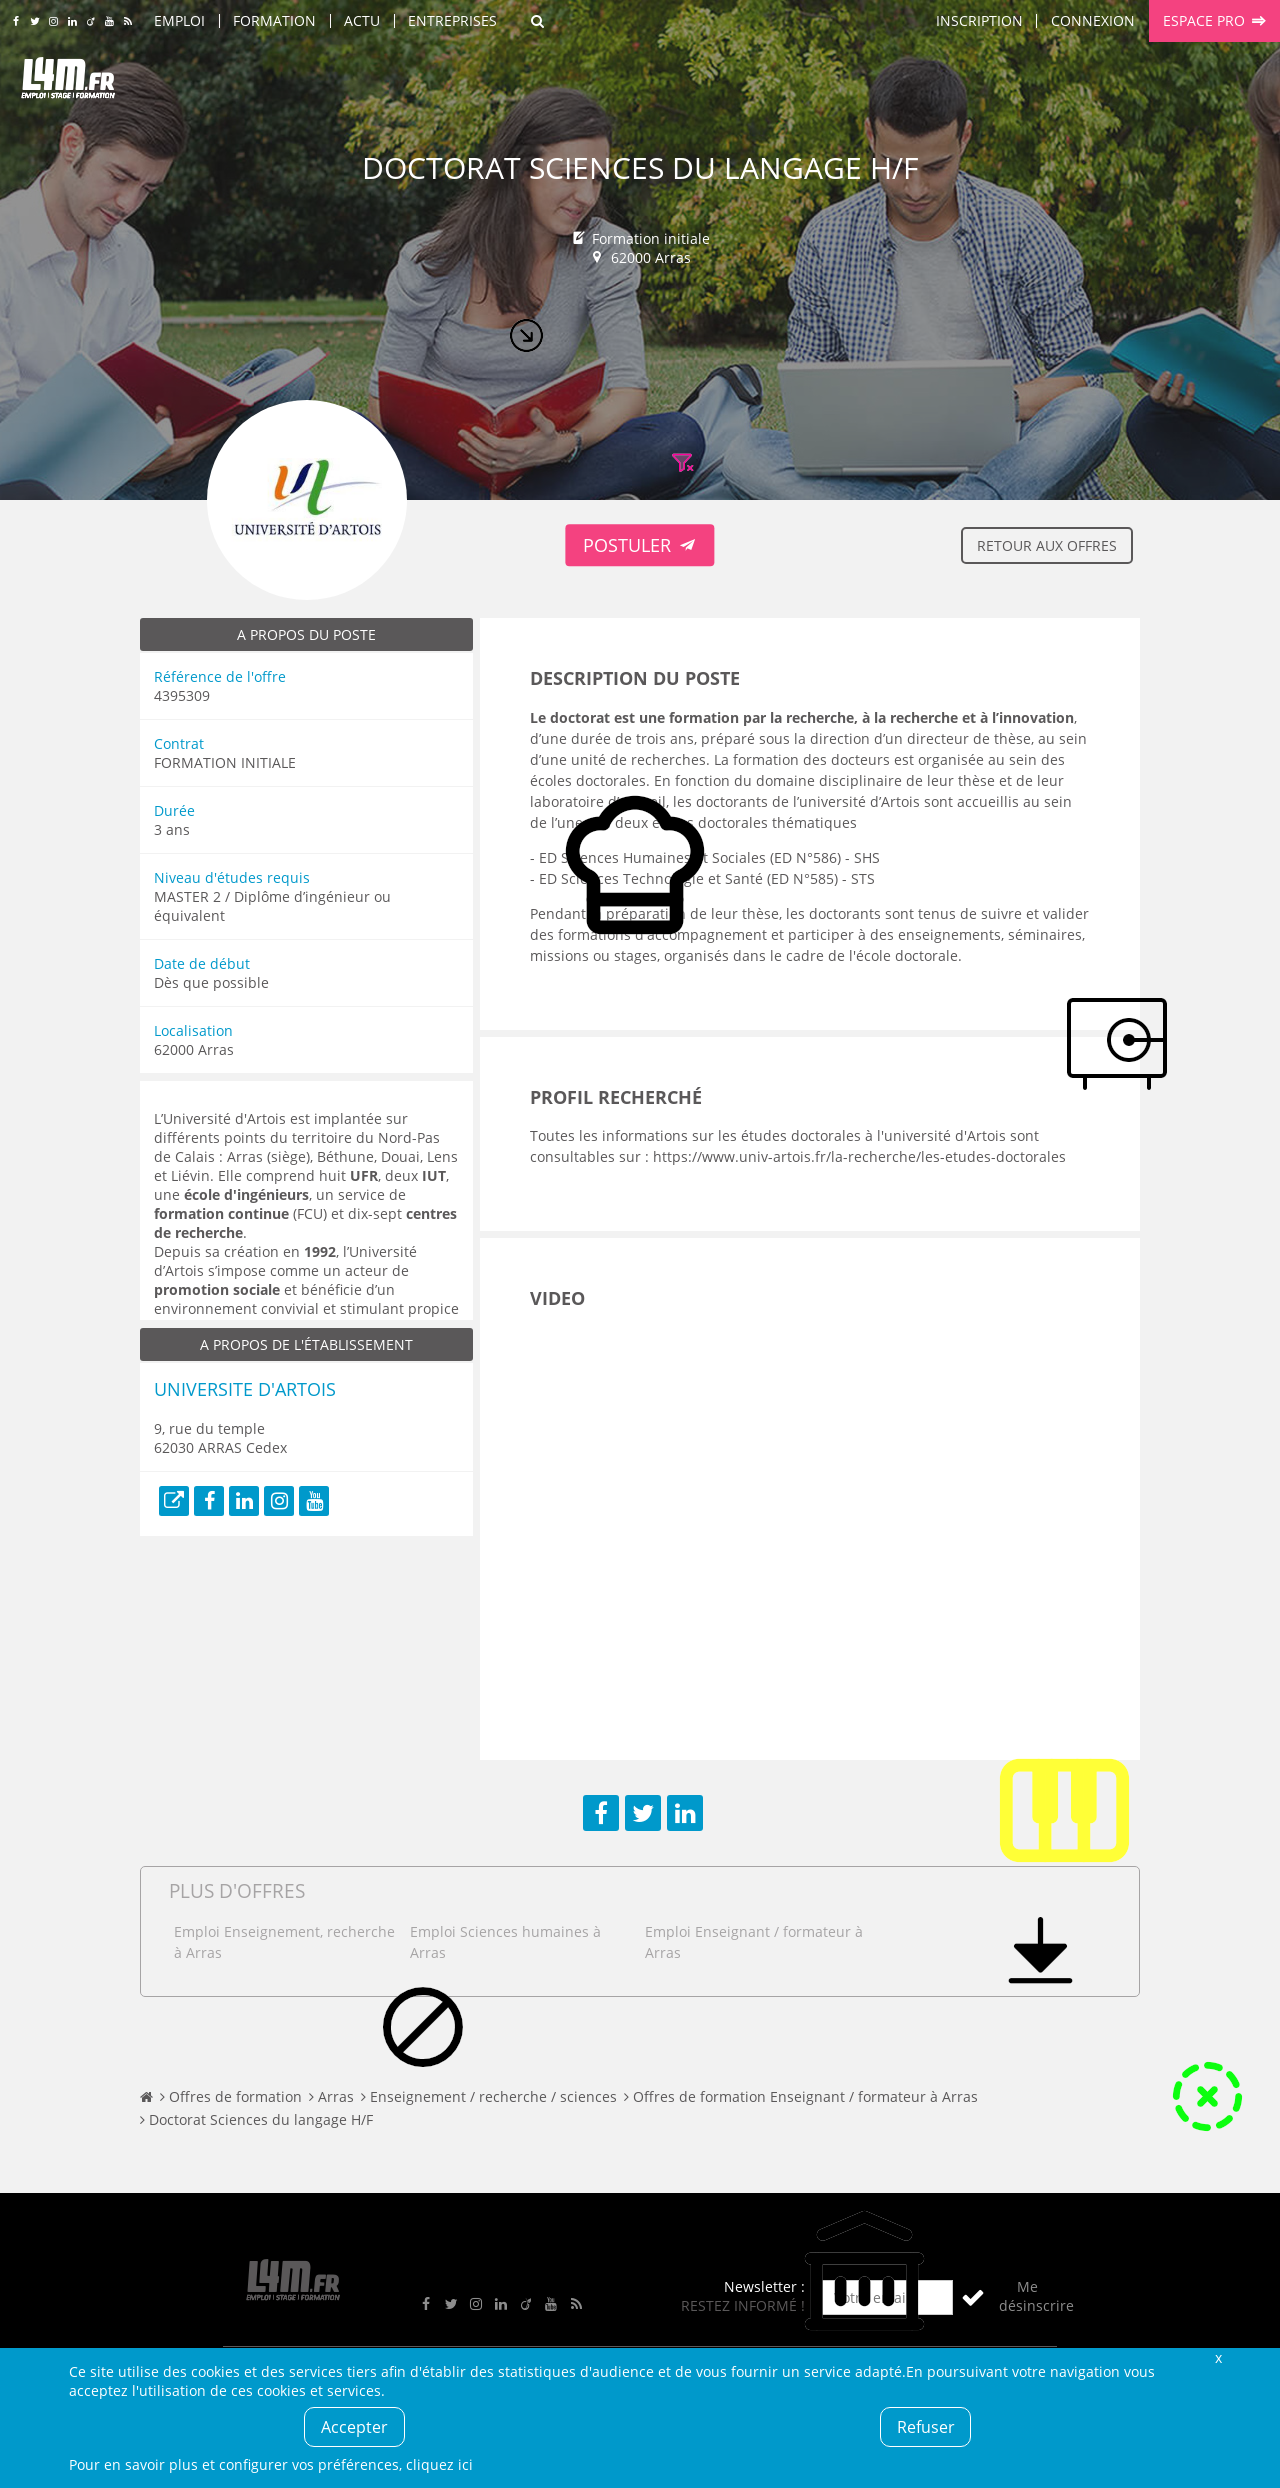  Describe the element at coordinates (635, 865) in the screenshot. I see `browse recipes or cooking content` at that location.